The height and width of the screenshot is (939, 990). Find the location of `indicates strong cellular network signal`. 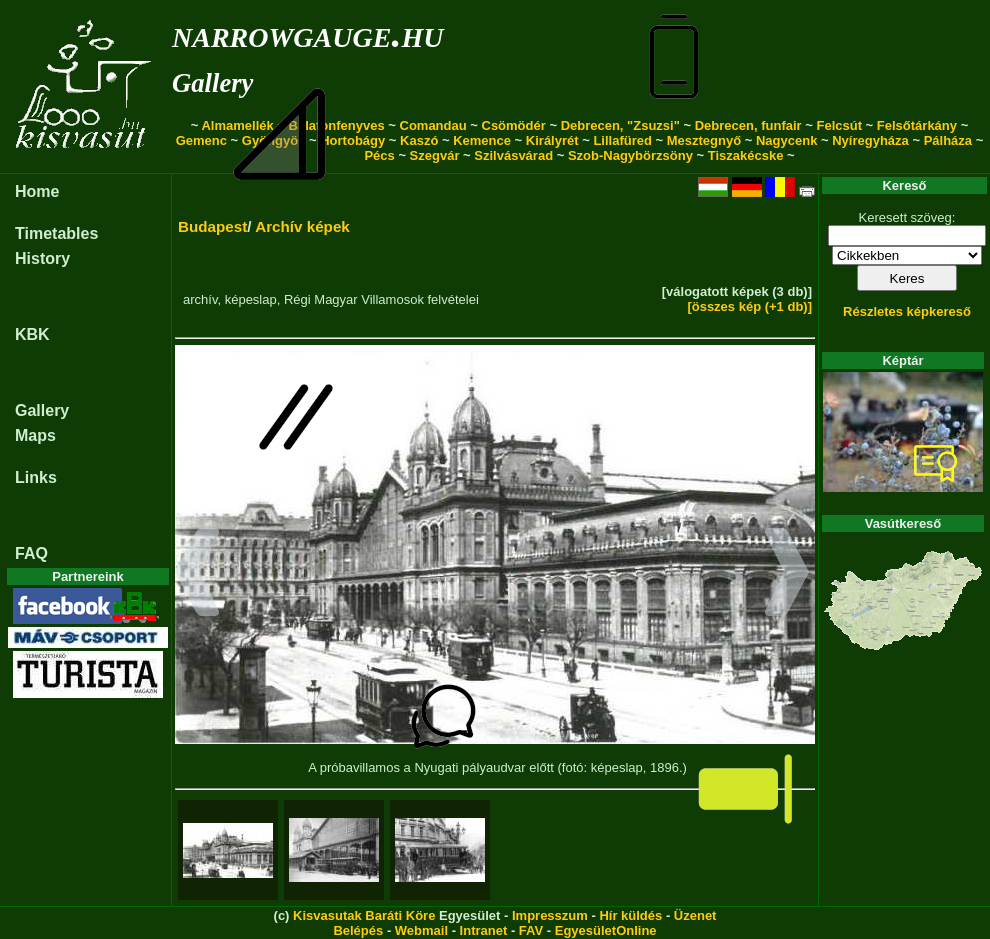

indicates strong cellular network signal is located at coordinates (287, 138).